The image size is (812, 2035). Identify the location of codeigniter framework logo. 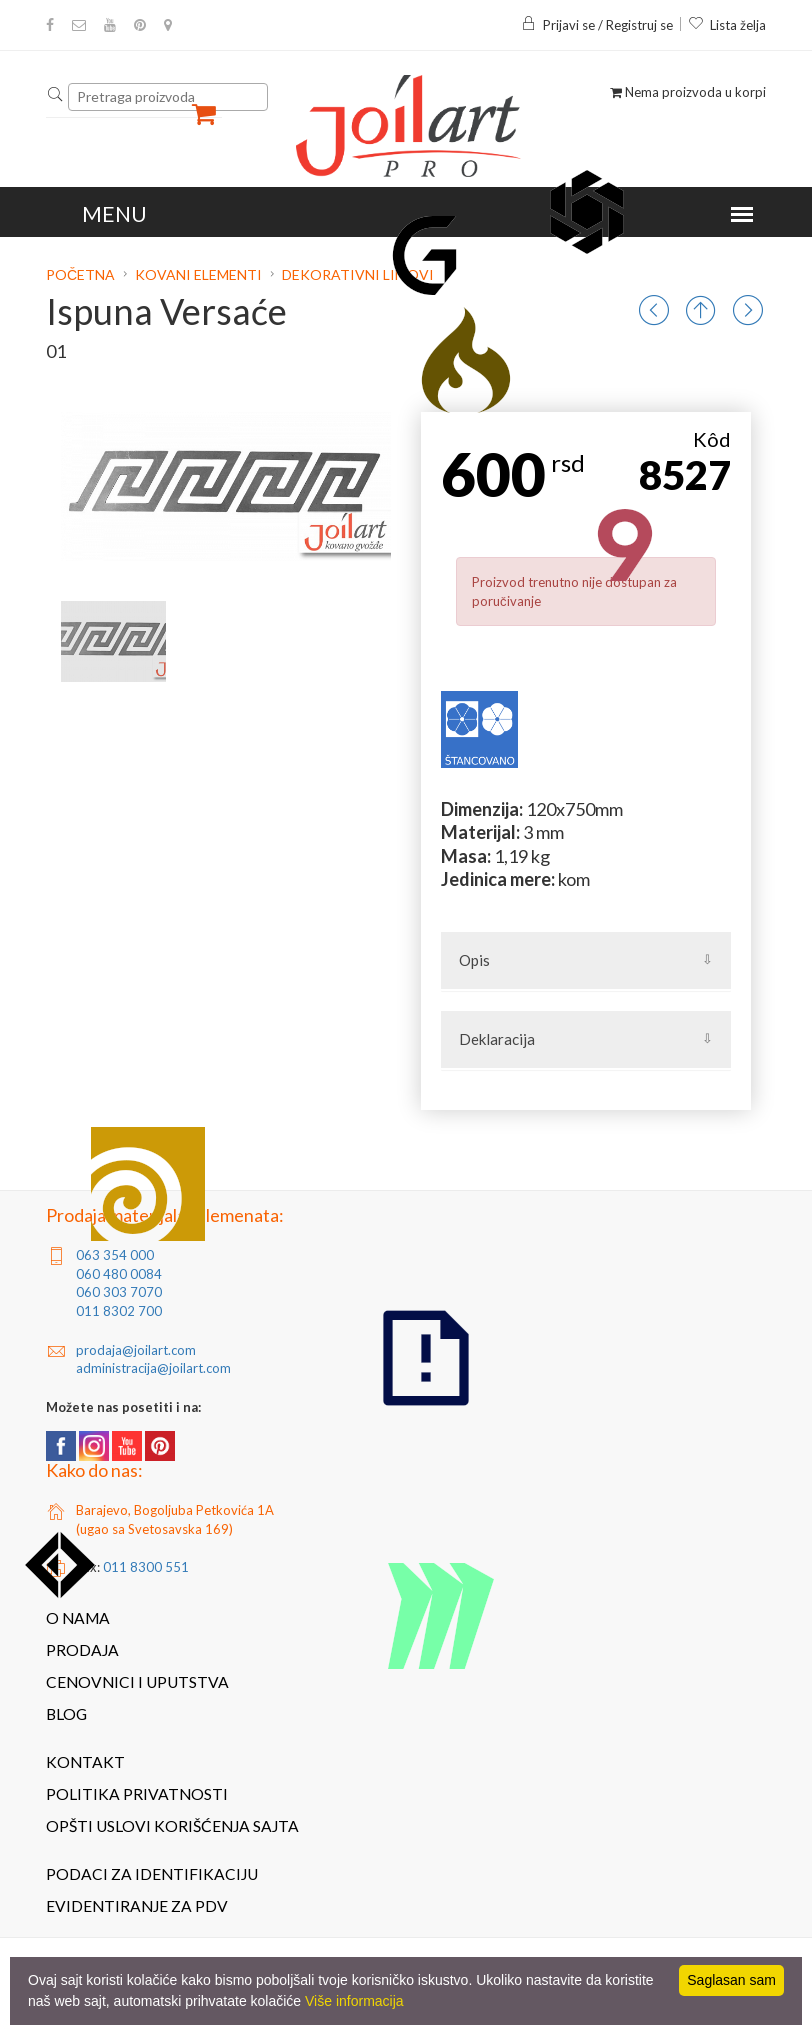
(466, 360).